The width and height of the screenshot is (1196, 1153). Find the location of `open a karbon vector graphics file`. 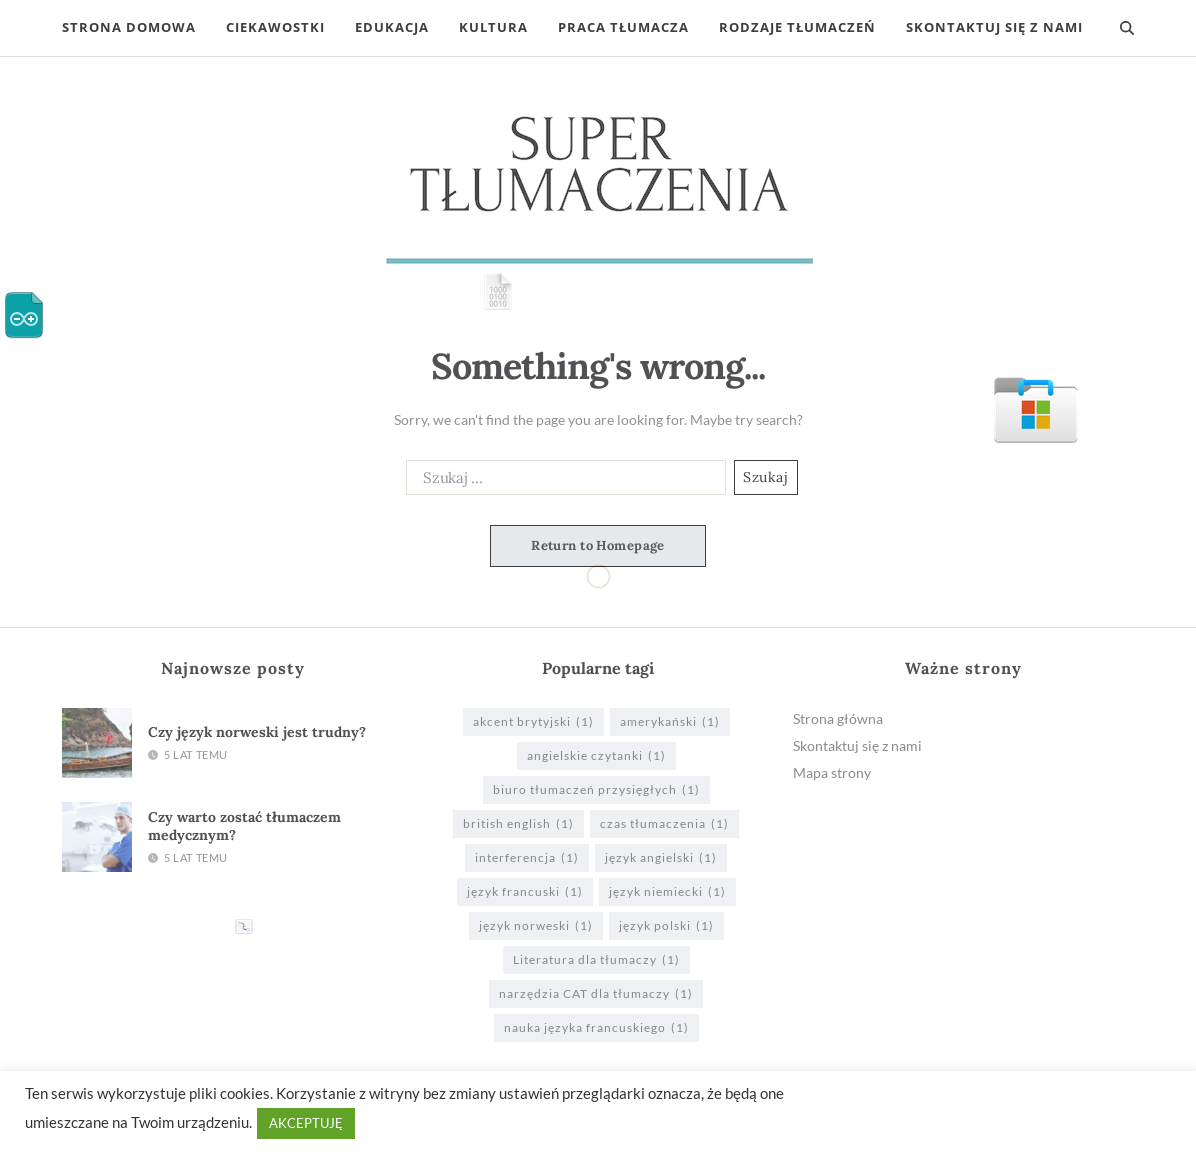

open a karbon vector graphics file is located at coordinates (244, 926).